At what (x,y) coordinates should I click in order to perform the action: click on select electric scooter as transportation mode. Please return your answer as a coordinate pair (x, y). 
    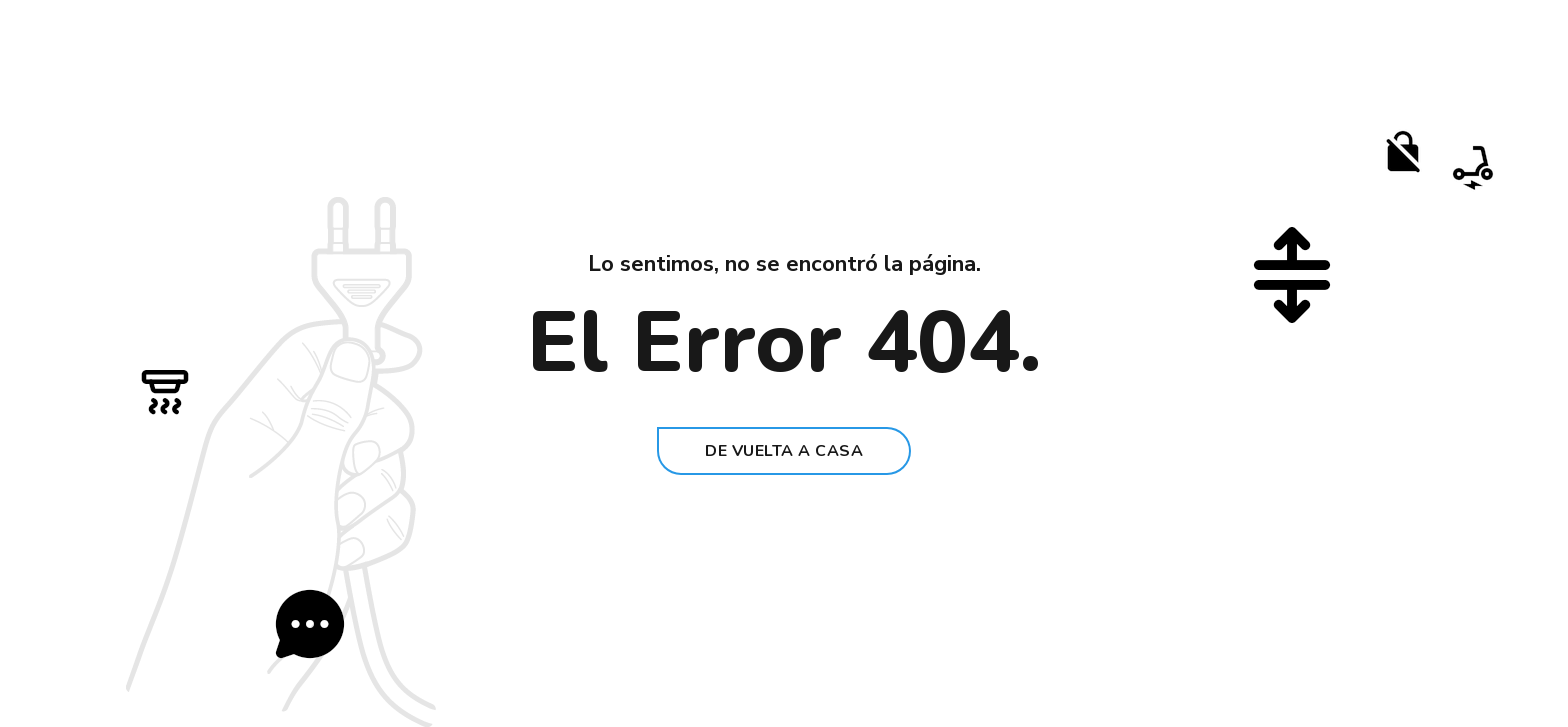
    Looking at the image, I should click on (1473, 168).